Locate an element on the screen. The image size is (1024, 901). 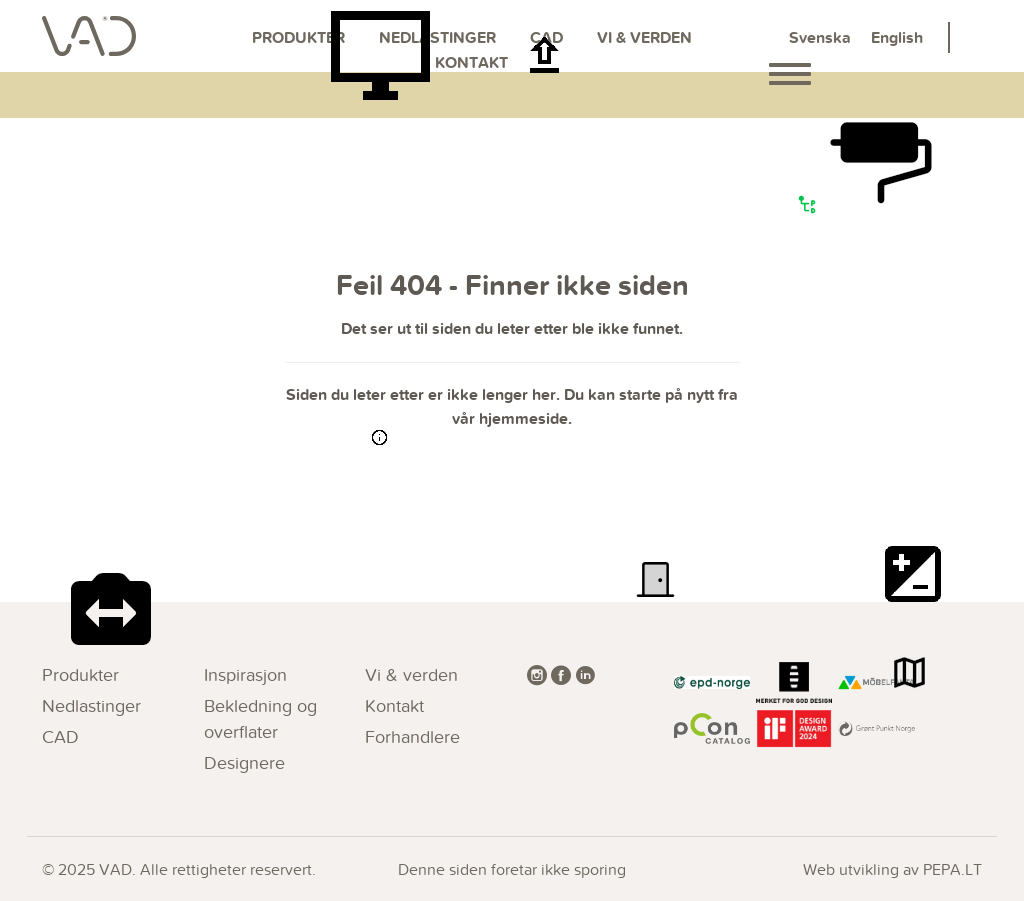
switch between front and rear camera is located at coordinates (111, 613).